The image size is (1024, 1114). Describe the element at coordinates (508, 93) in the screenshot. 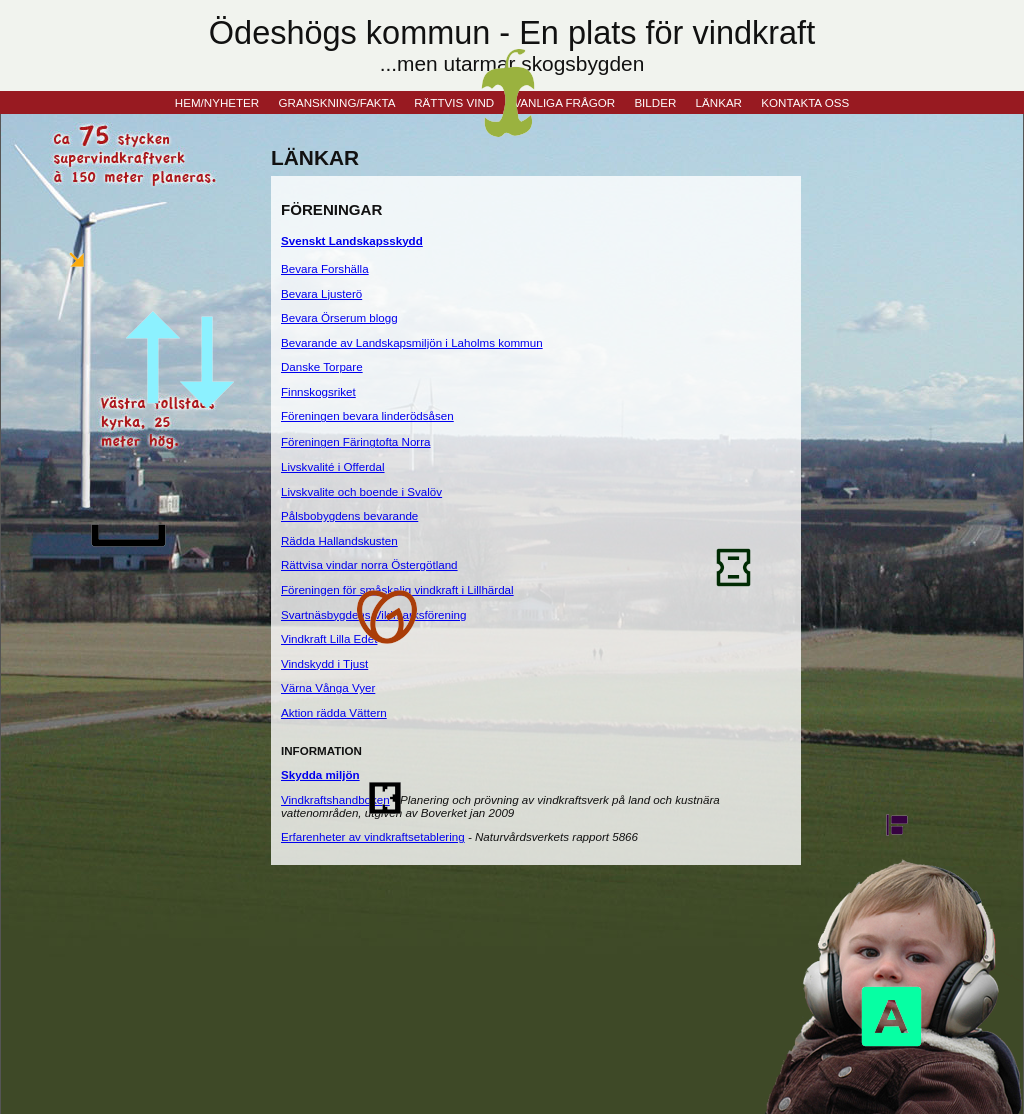

I see `nf-core bioinformatics workflow community logo` at that location.